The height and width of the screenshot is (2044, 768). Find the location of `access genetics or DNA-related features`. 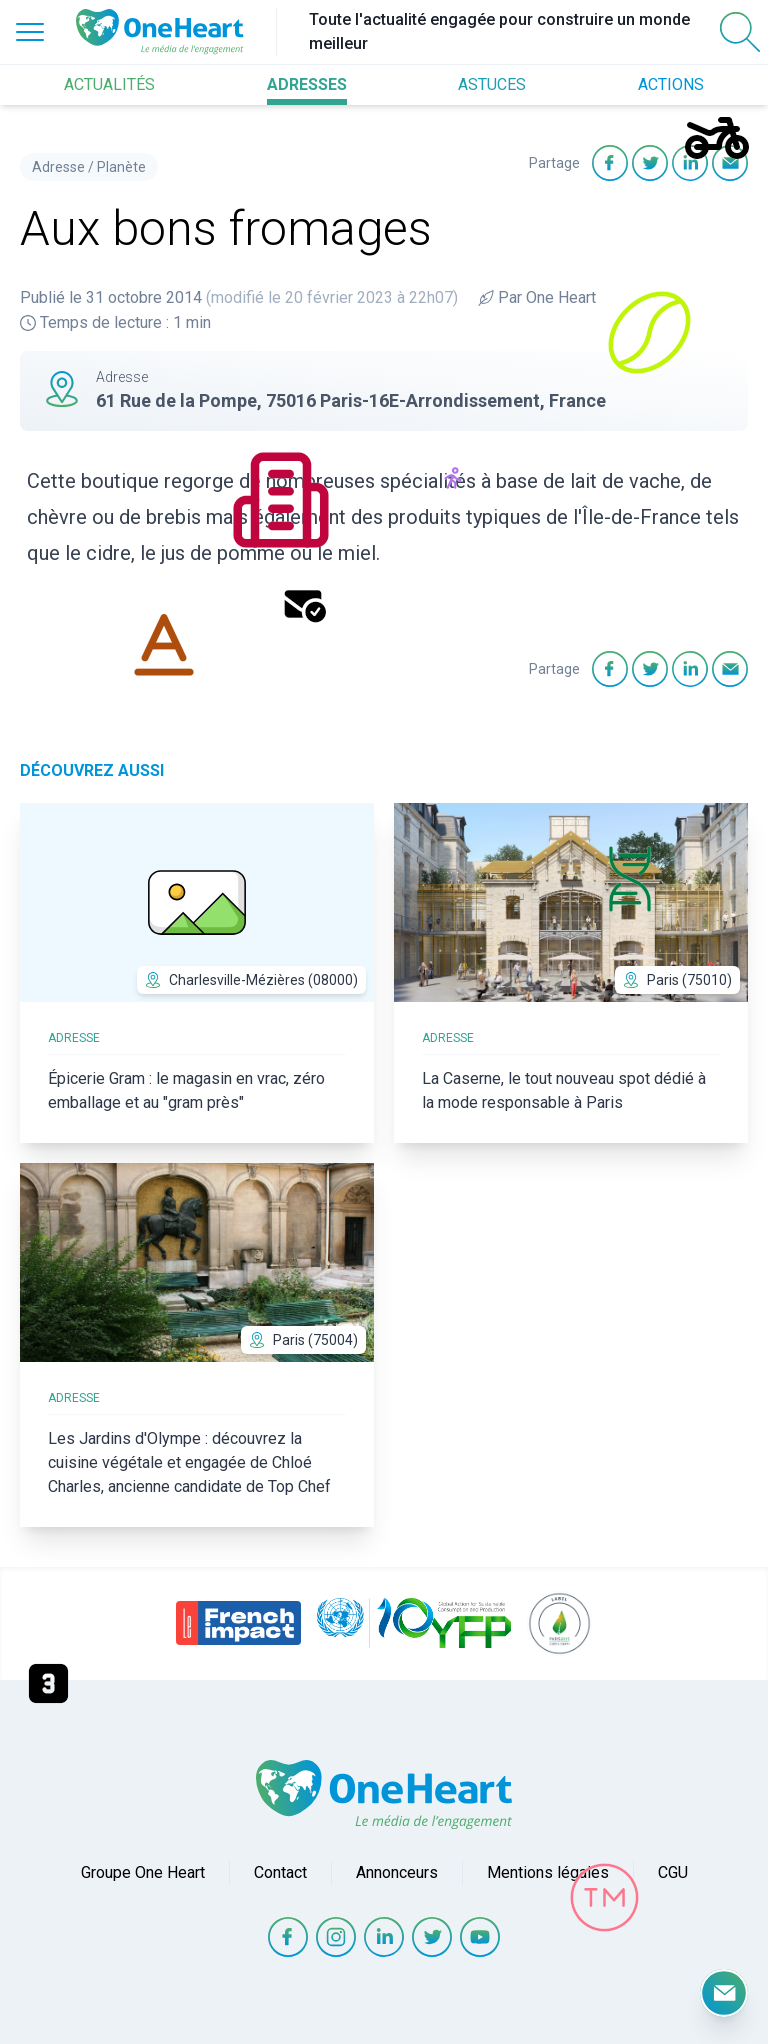

access genetics or DNA-related features is located at coordinates (630, 879).